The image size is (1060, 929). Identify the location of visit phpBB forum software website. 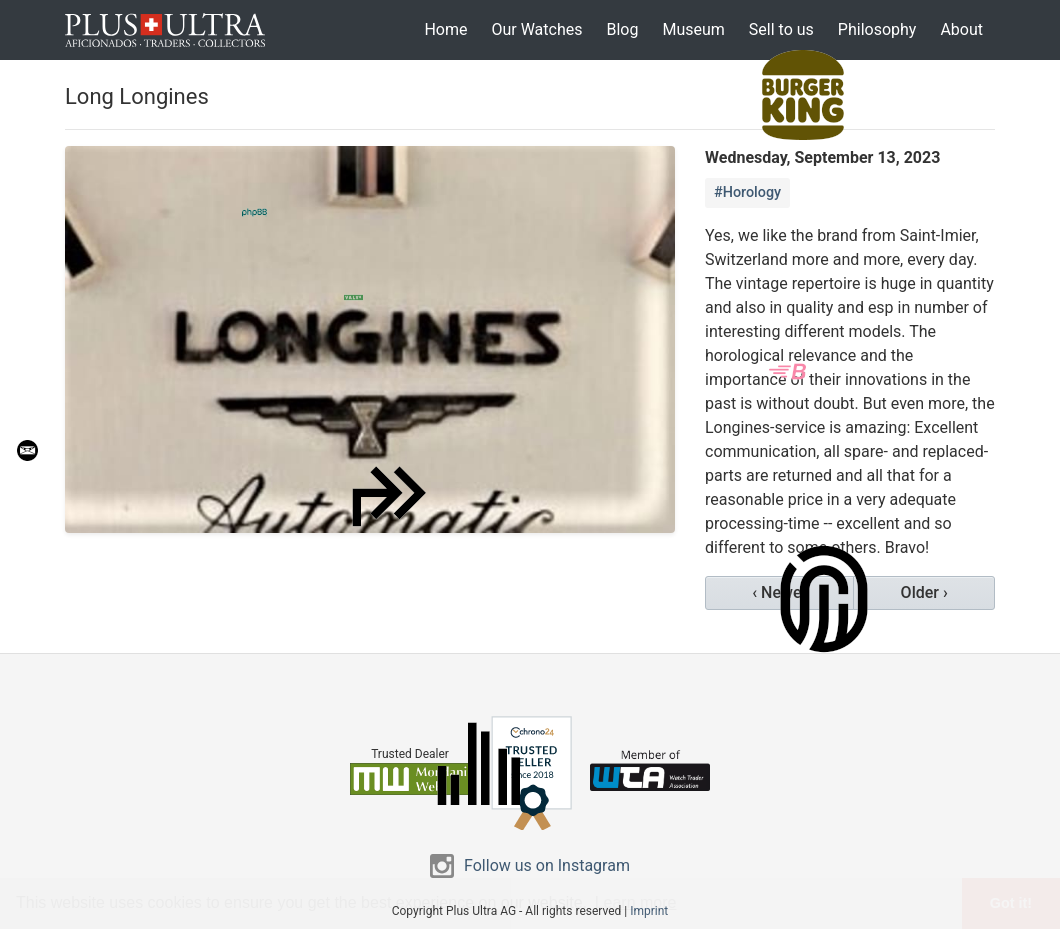
(254, 212).